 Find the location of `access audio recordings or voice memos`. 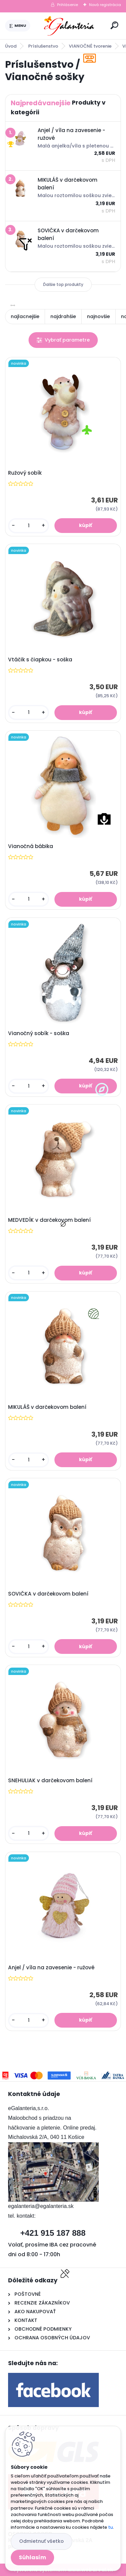

access audio recordings or voice memos is located at coordinates (89, 58).